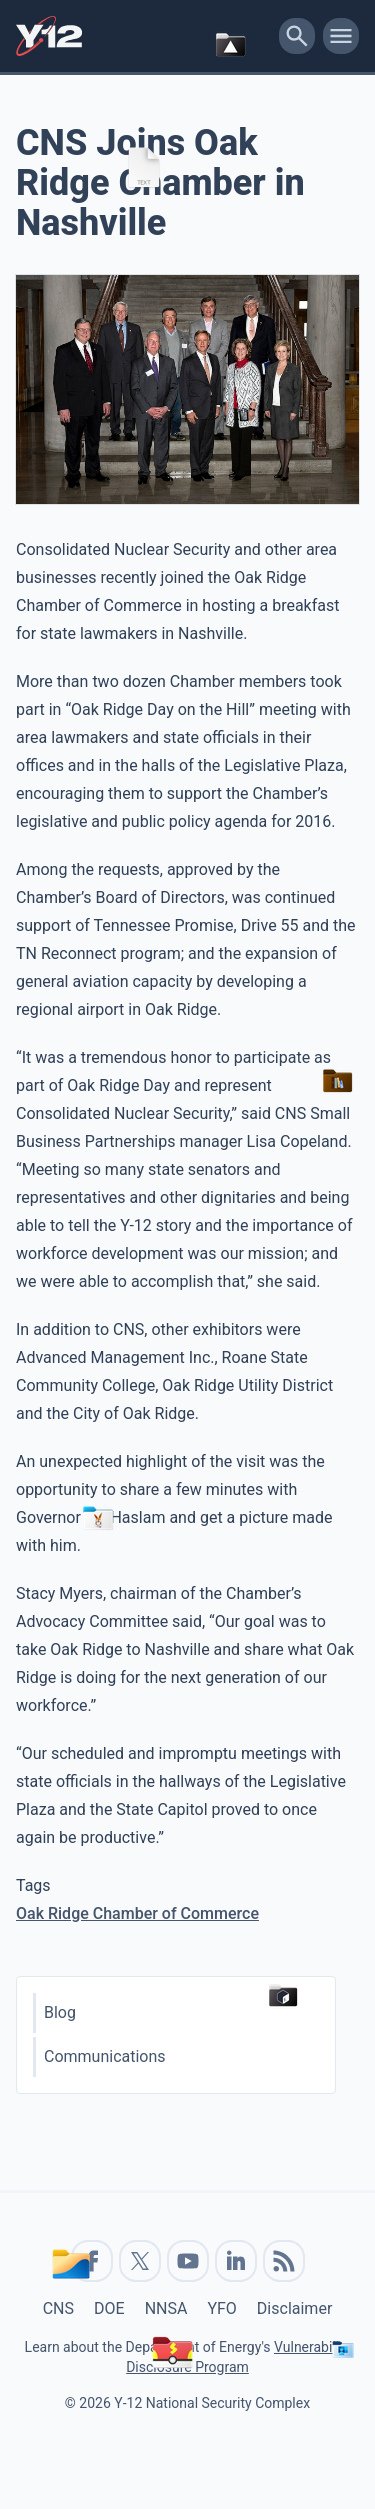 Image resolution: width=375 pixels, height=2509 pixels. Describe the element at coordinates (172, 2353) in the screenshot. I see `folder for pokémon-related files or game assets` at that location.